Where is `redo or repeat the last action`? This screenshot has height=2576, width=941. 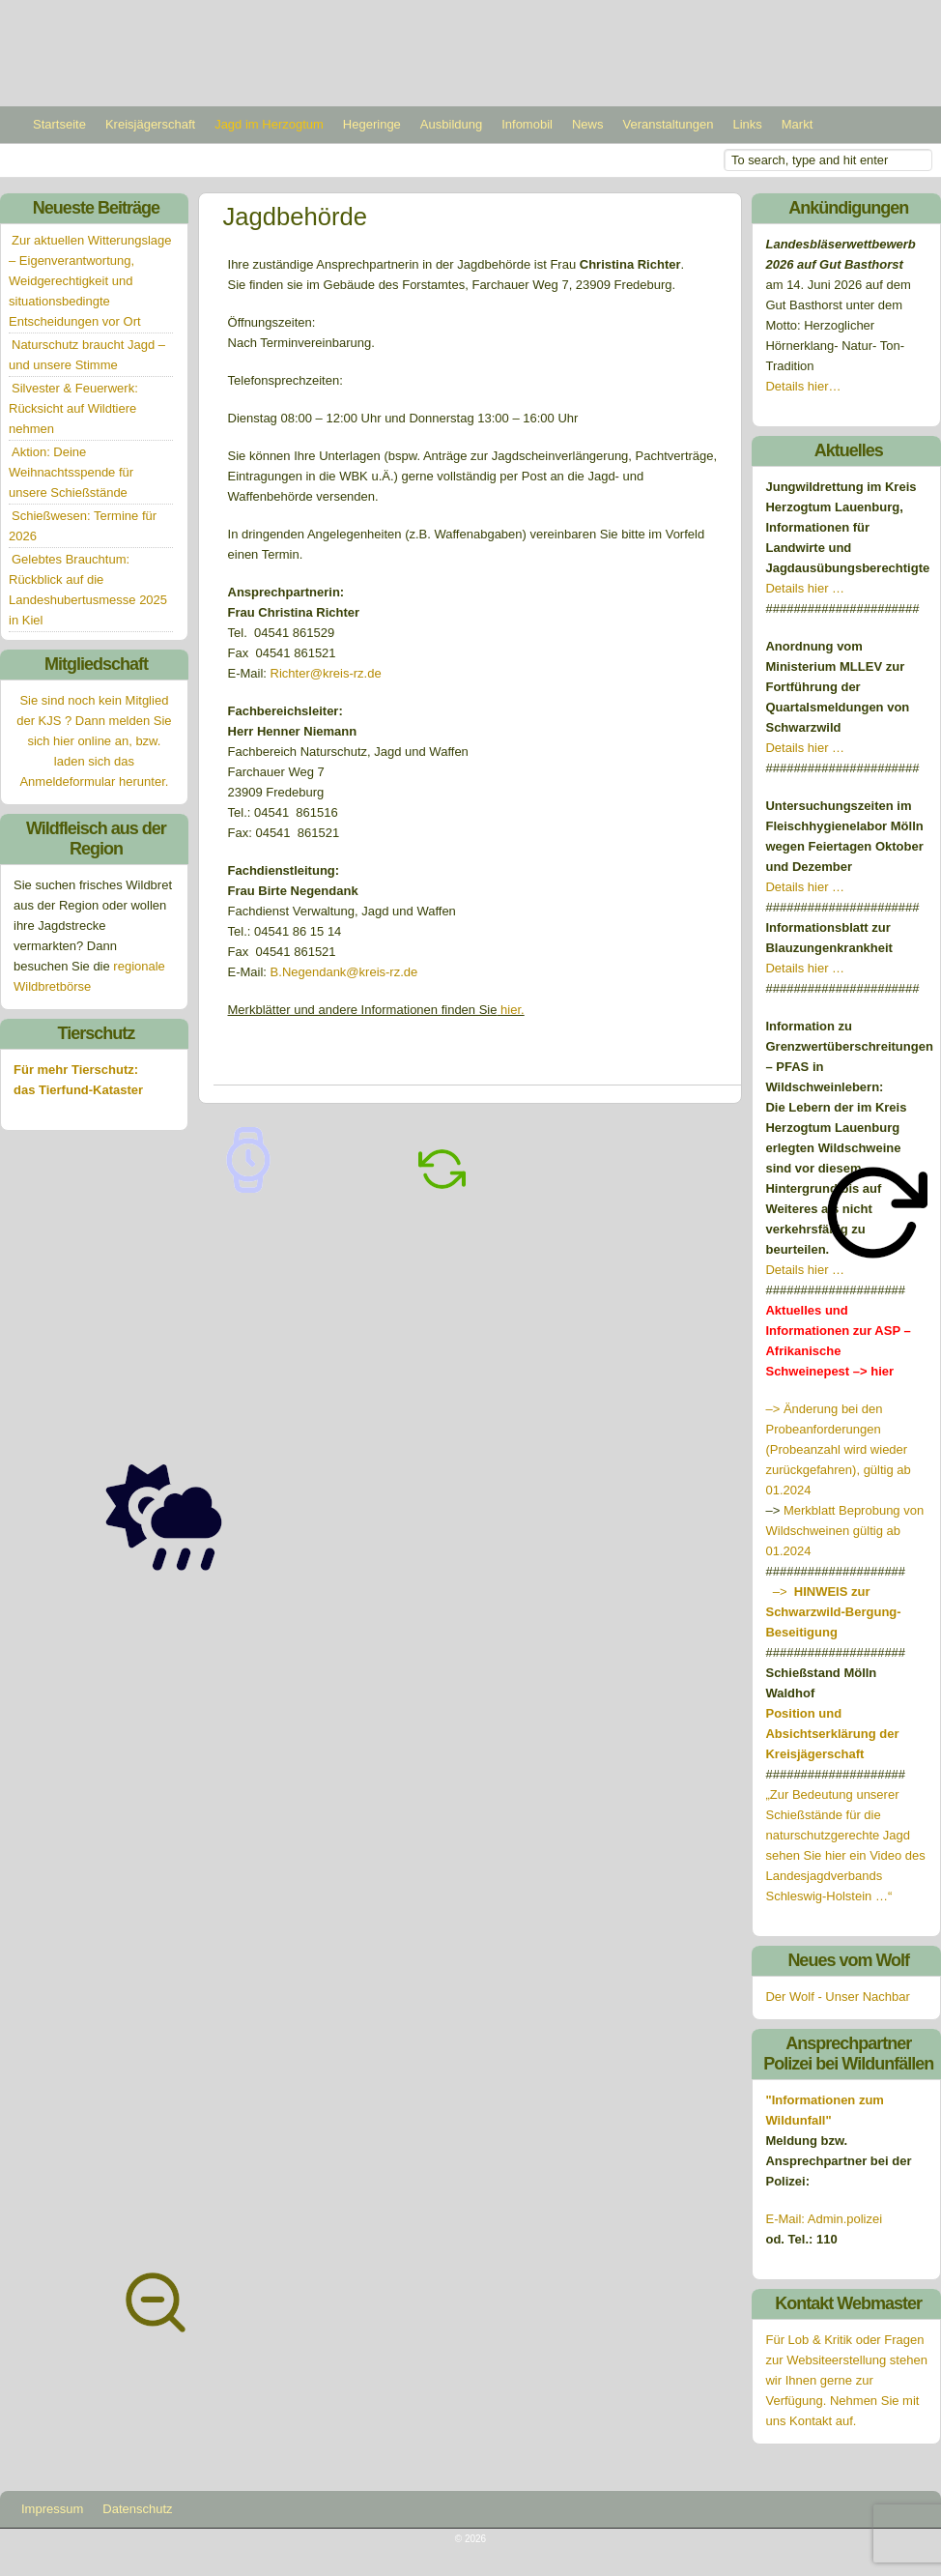 redo or repeat the last action is located at coordinates (872, 1212).